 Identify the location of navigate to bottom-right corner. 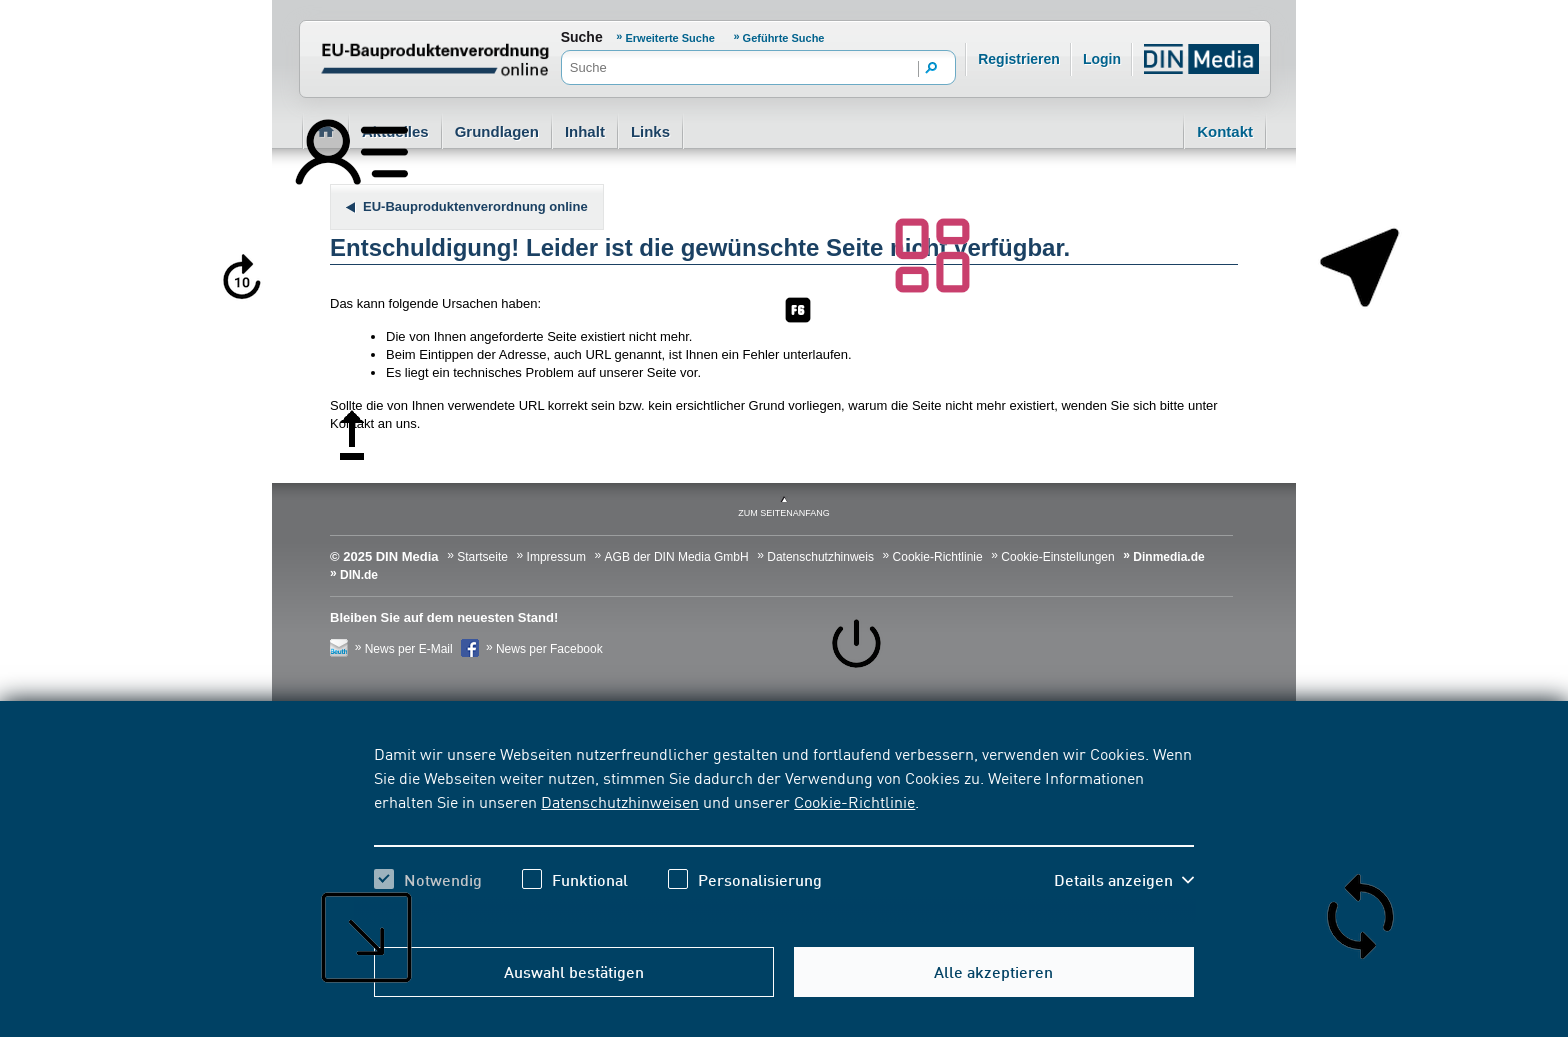
(366, 937).